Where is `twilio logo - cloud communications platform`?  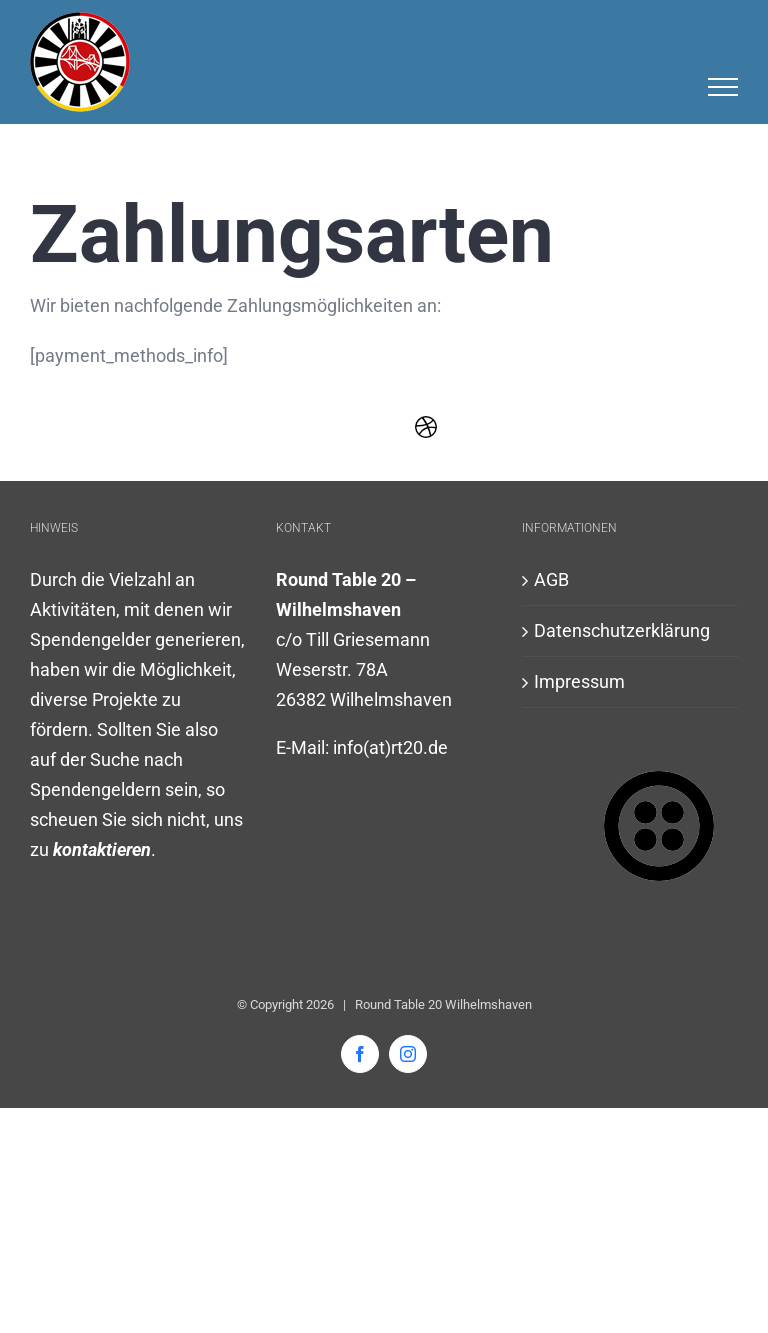
twilio logo - cloud communications platform is located at coordinates (659, 826).